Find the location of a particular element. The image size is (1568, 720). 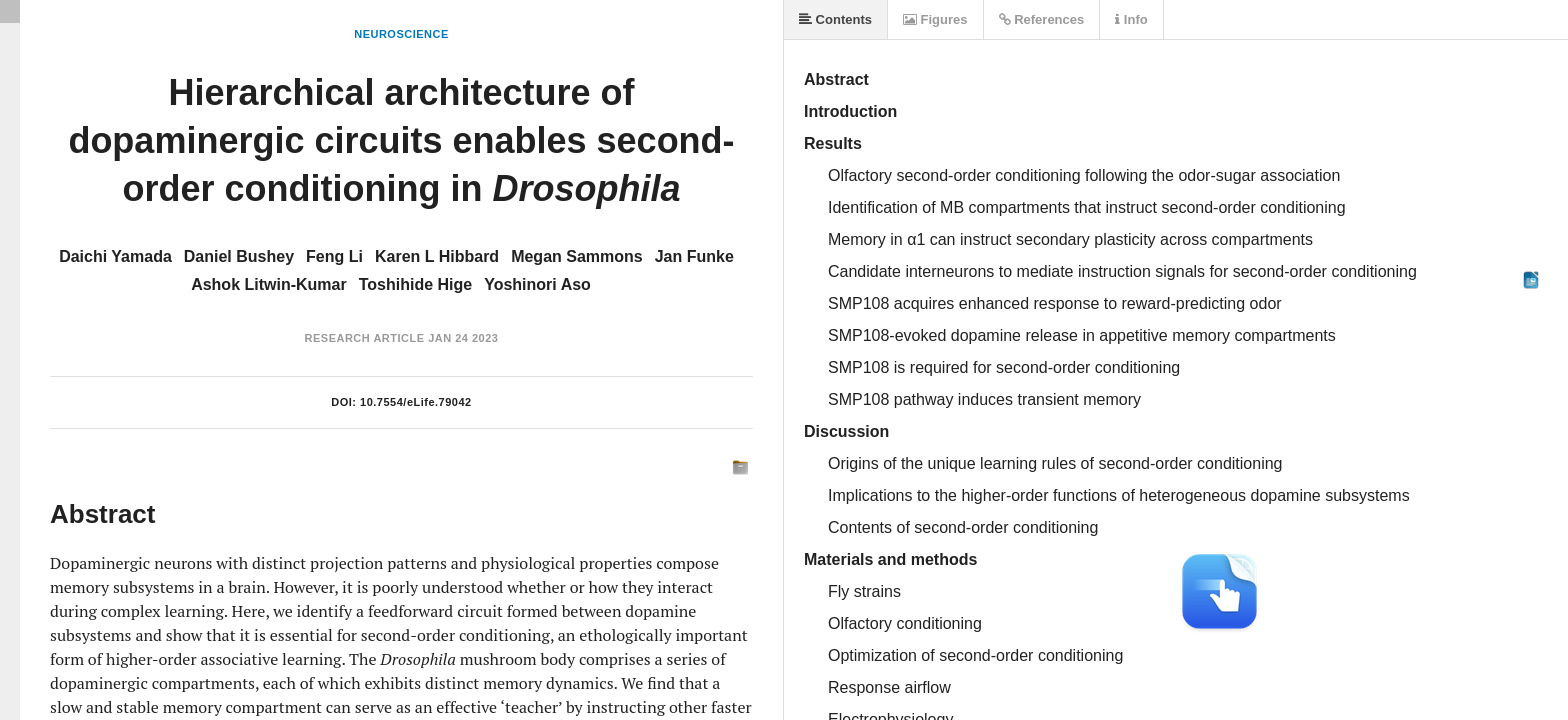

open the file manager is located at coordinates (740, 467).